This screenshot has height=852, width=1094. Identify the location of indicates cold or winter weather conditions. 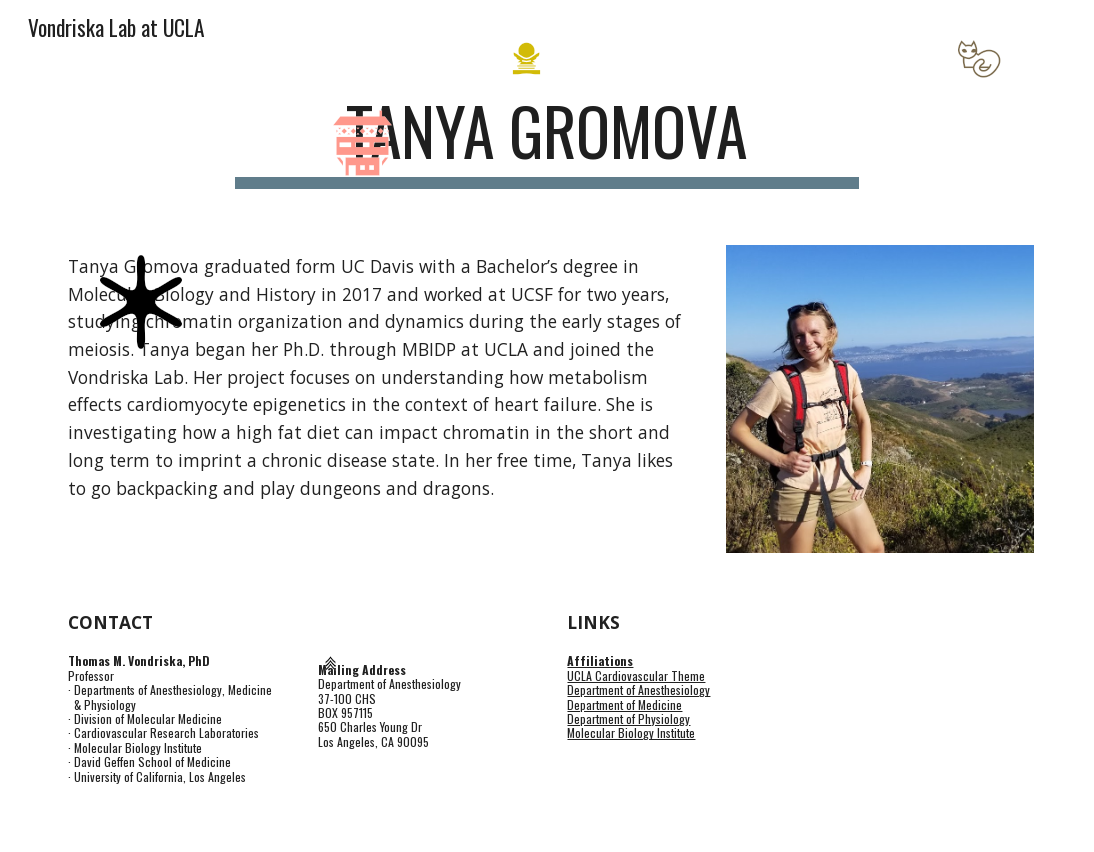
(141, 302).